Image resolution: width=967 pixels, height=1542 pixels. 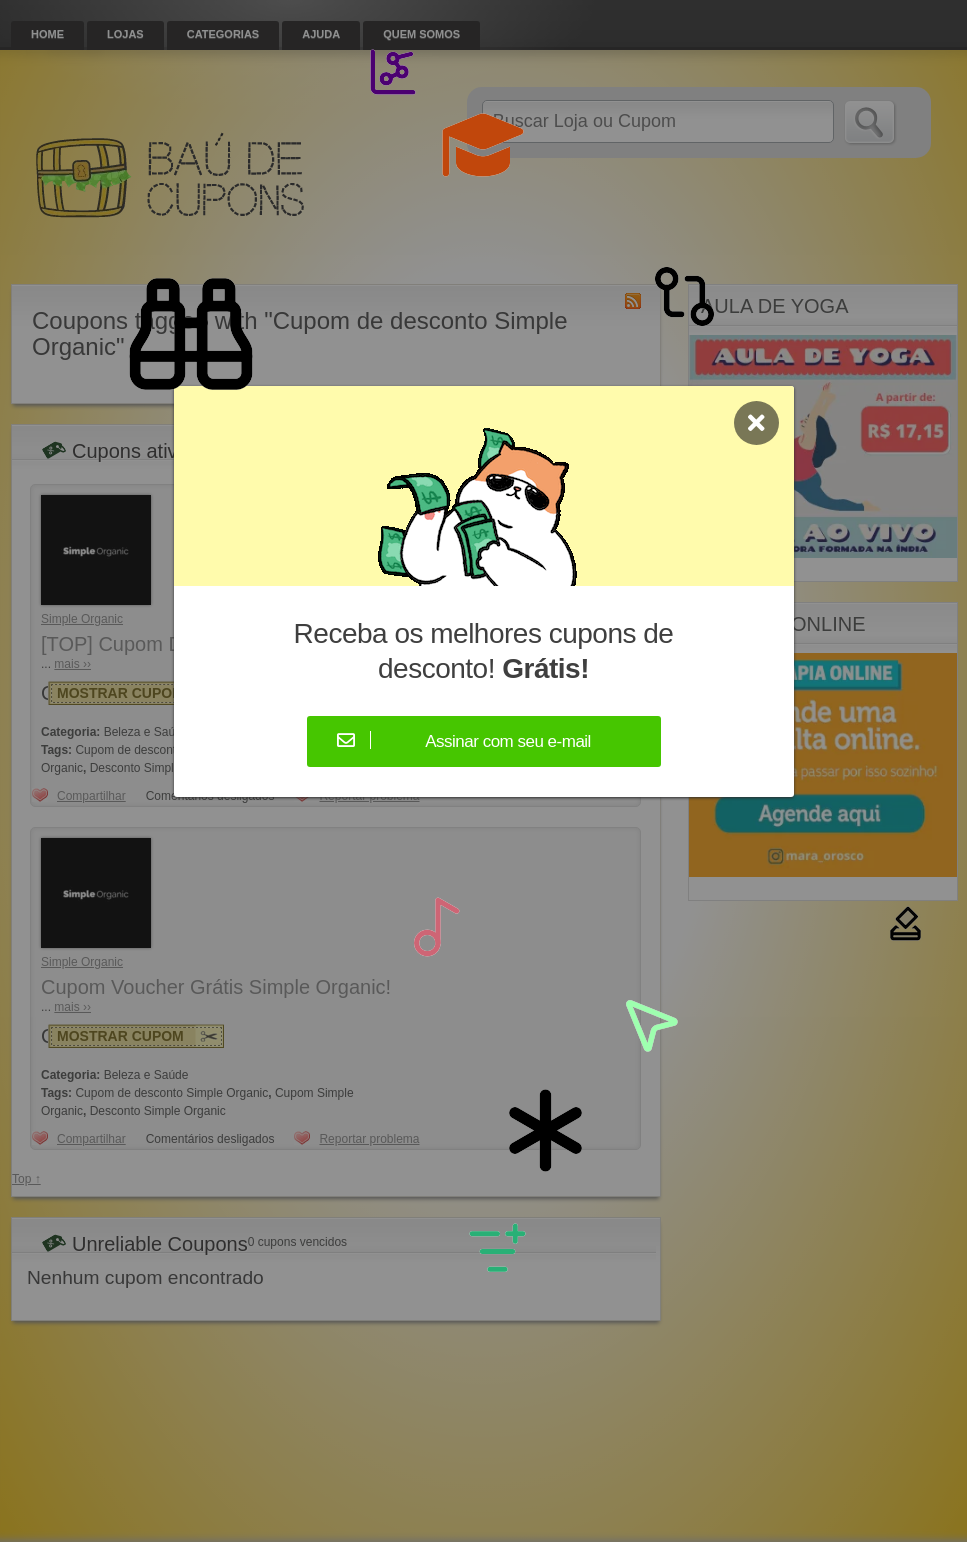 What do you see at coordinates (497, 1251) in the screenshot?
I see `add a new filter to the list` at bounding box center [497, 1251].